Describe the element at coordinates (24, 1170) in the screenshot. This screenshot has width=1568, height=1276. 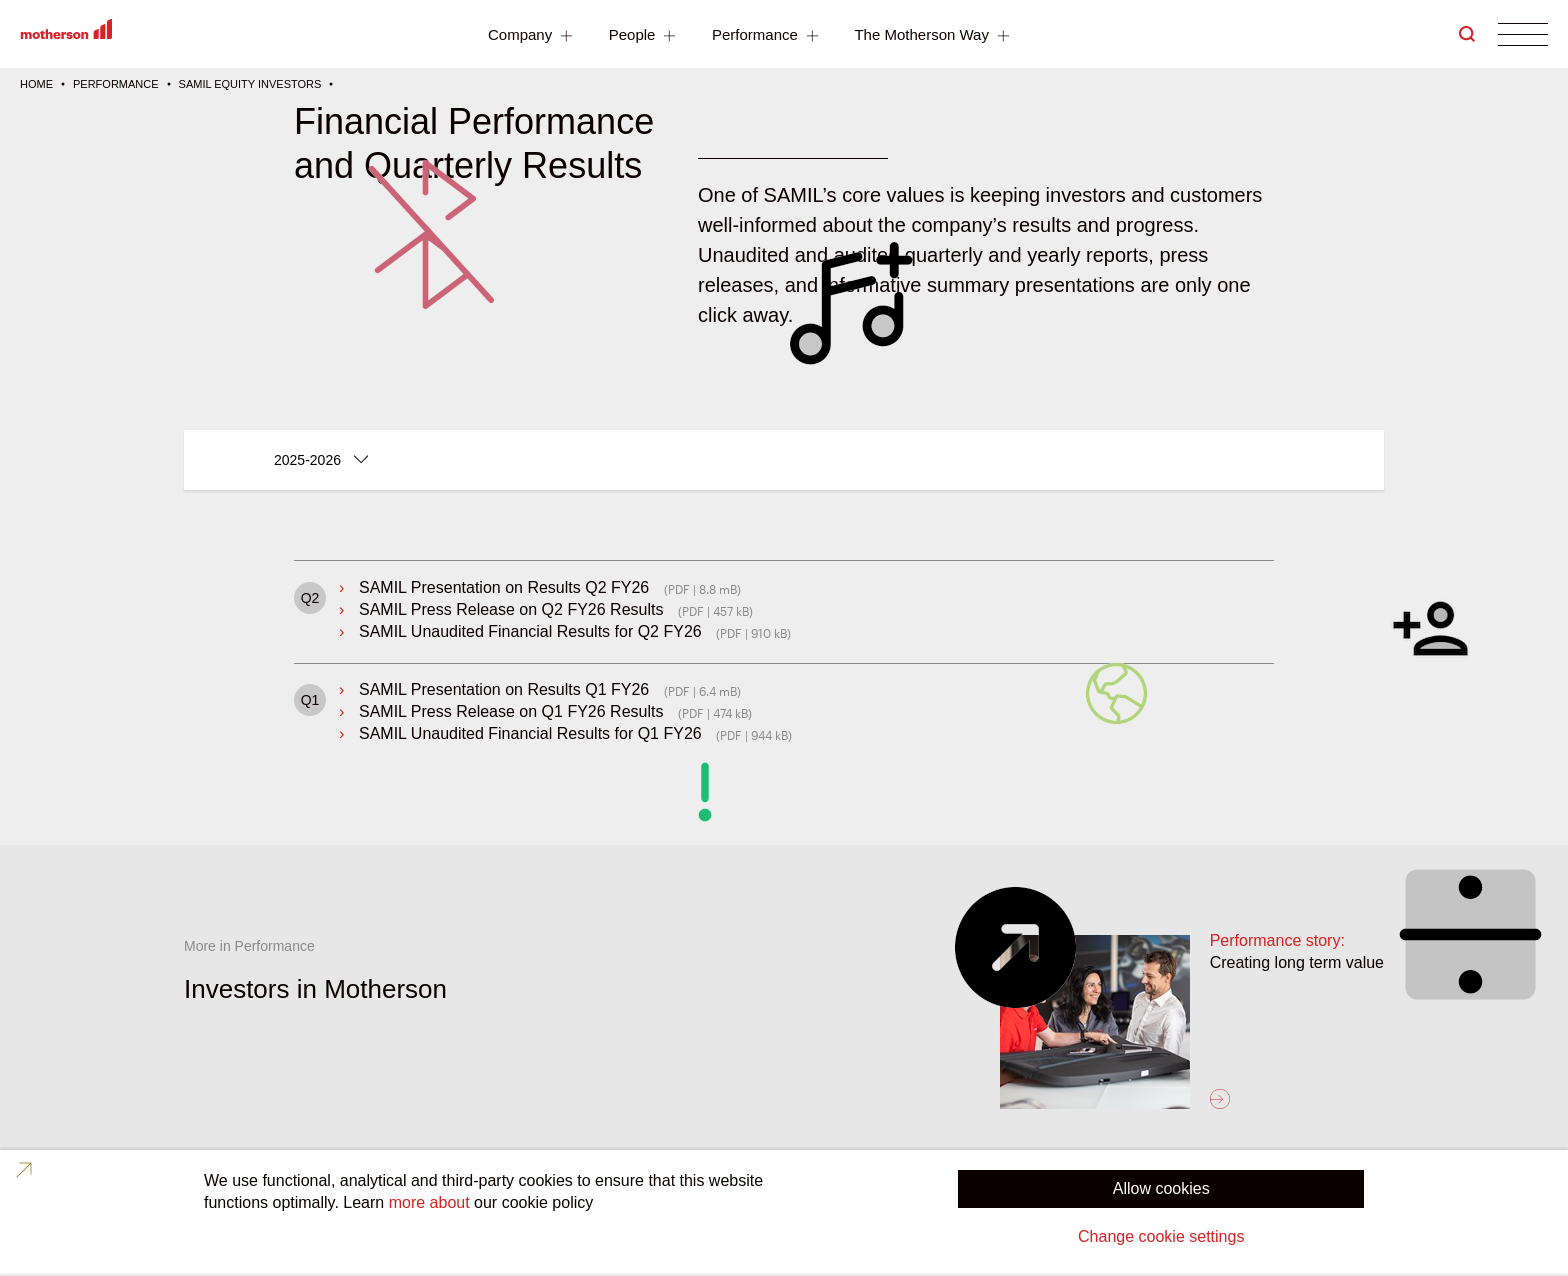
I see `open link in new tab or window` at that location.